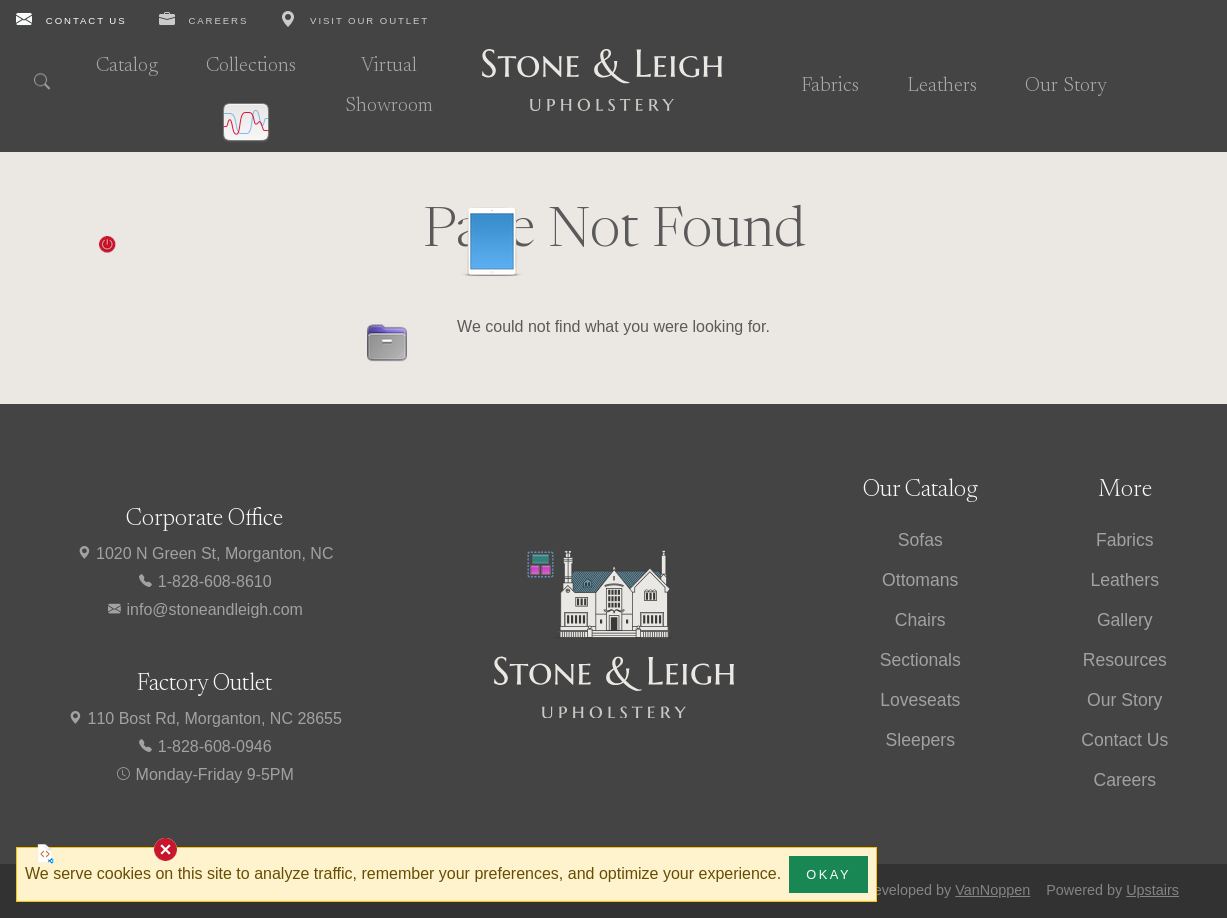 This screenshot has width=1227, height=918. I want to click on stop or cancel the current process, so click(165, 849).